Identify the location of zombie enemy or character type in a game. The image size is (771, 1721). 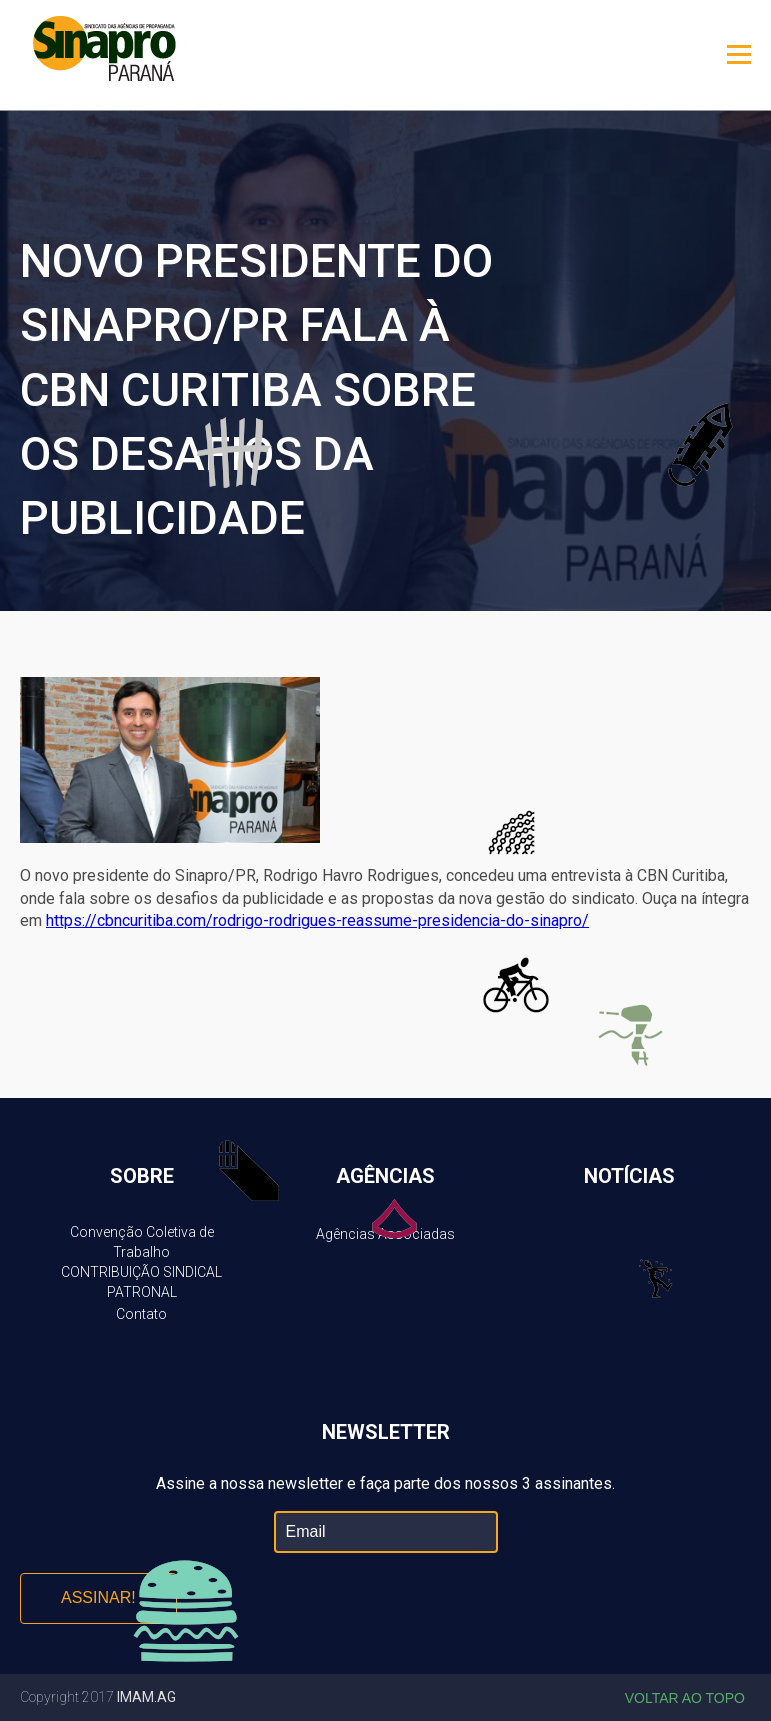
(657, 1278).